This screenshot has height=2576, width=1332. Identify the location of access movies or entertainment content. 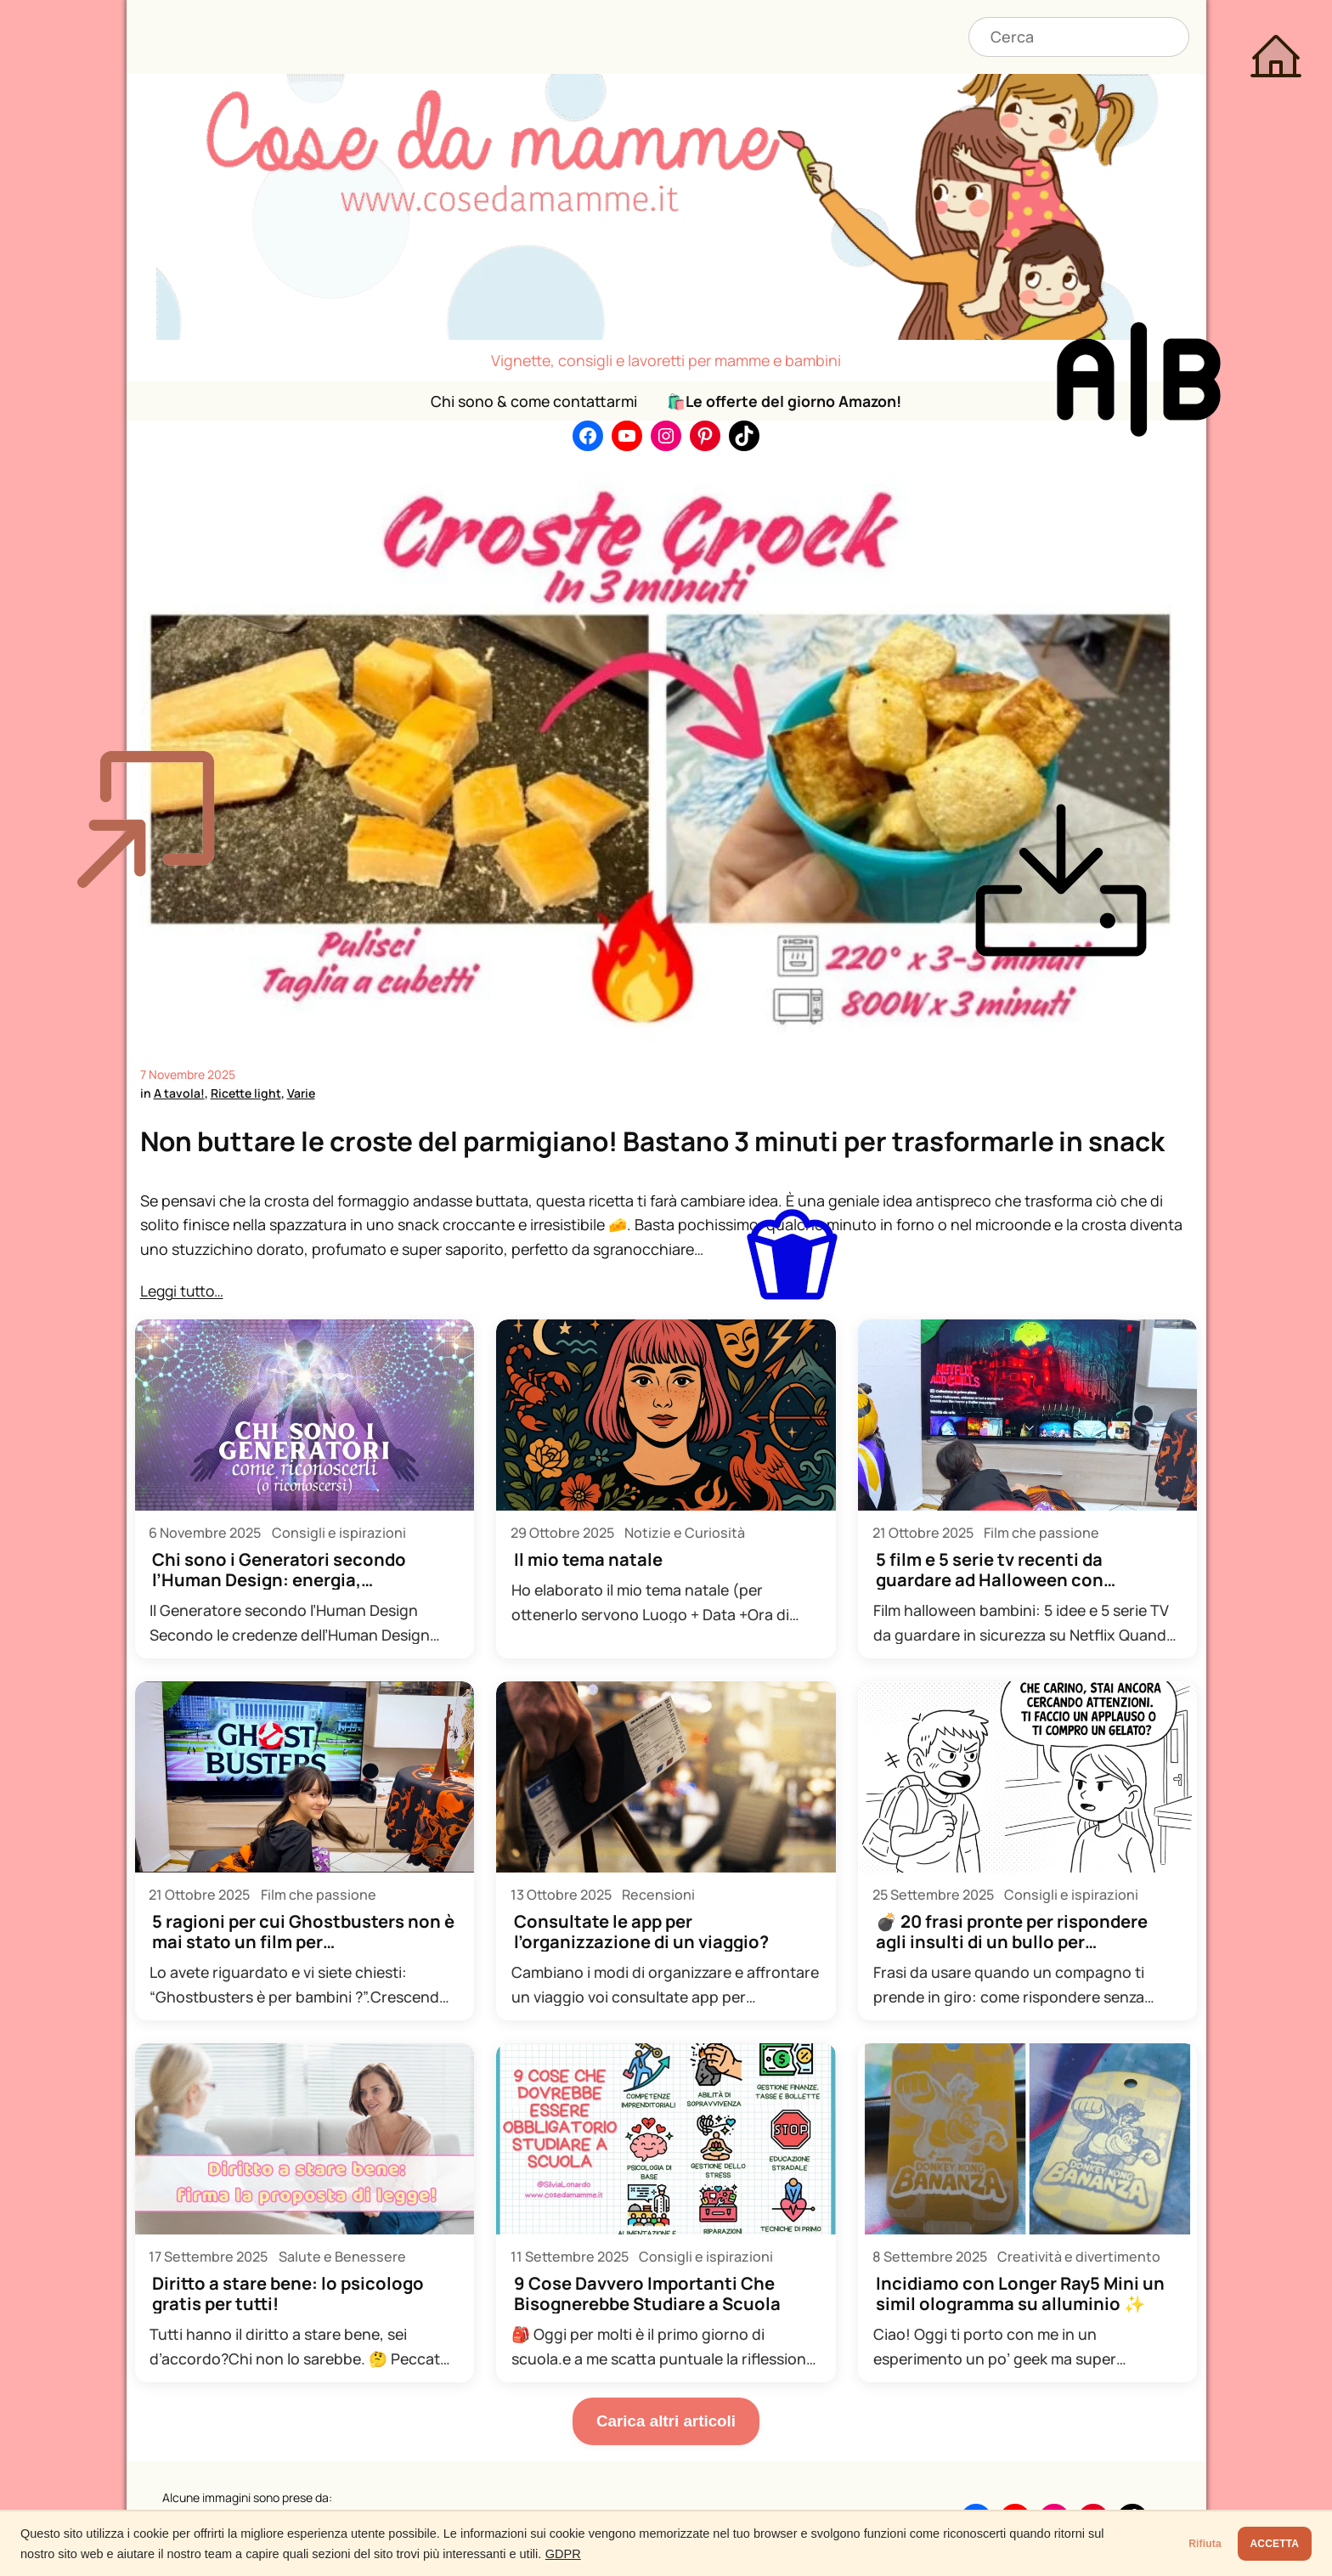
(792, 1257).